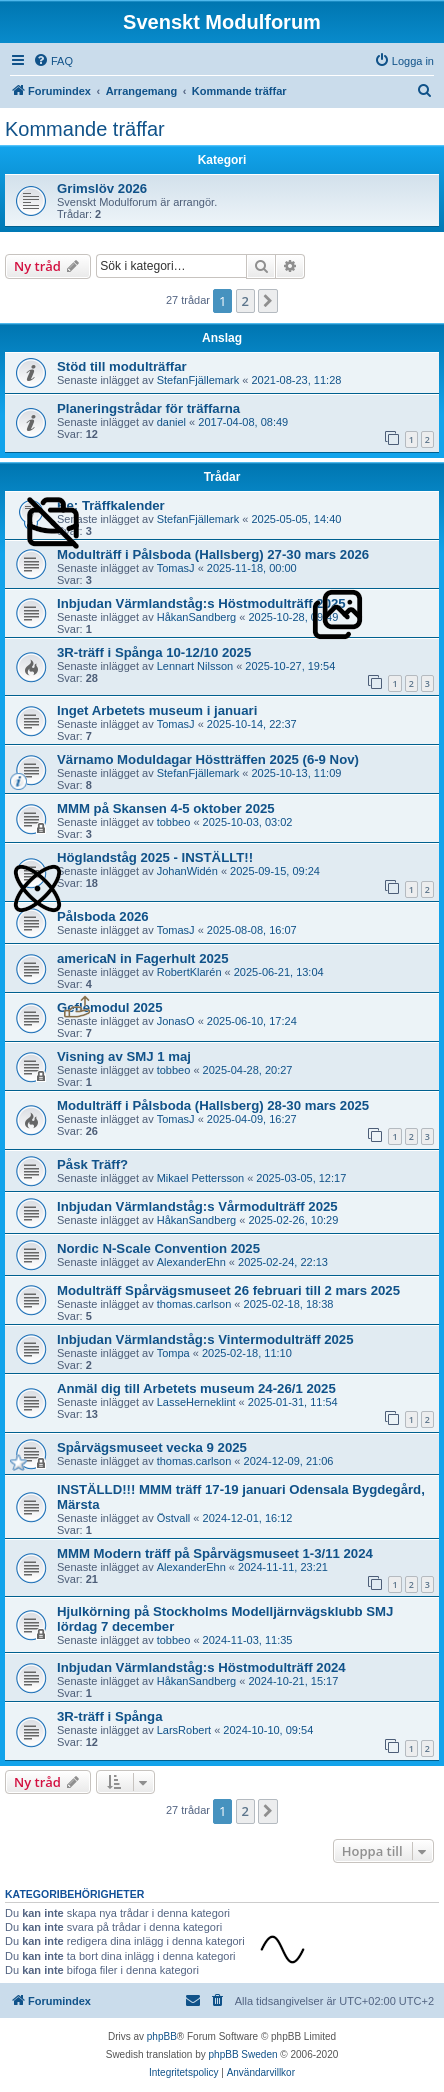  Describe the element at coordinates (37, 888) in the screenshot. I see `access science or chemistry features` at that location.